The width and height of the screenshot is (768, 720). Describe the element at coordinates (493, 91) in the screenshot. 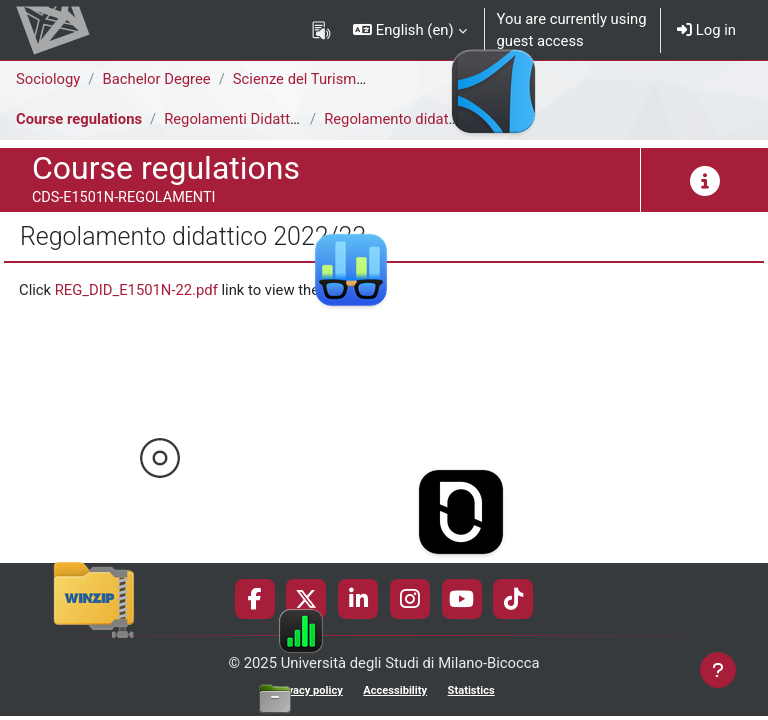

I see `open Adobe Acrobat Reader` at that location.